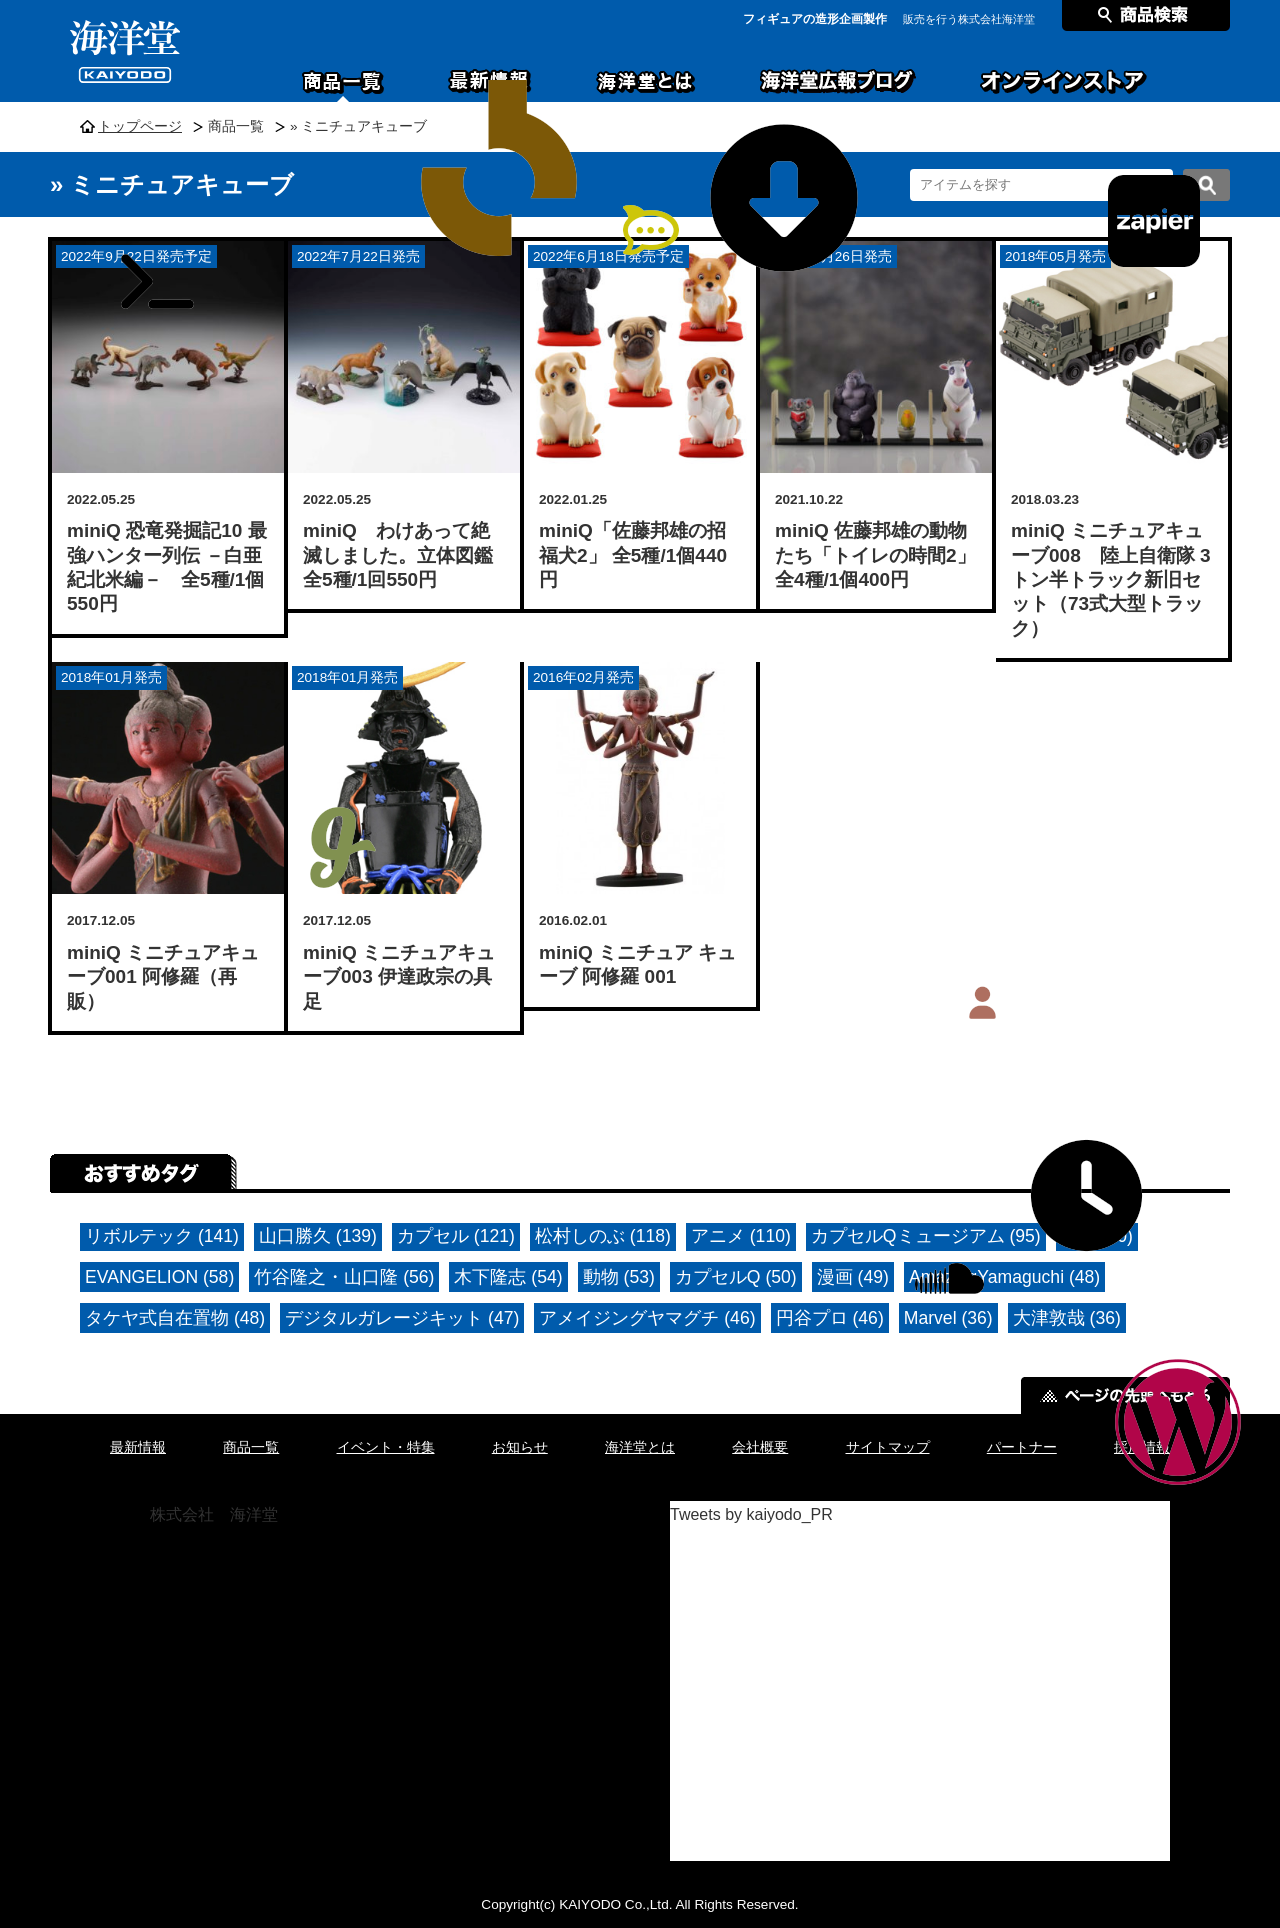  What do you see at coordinates (1154, 221) in the screenshot?
I see `open Zapier automation platform` at bounding box center [1154, 221].